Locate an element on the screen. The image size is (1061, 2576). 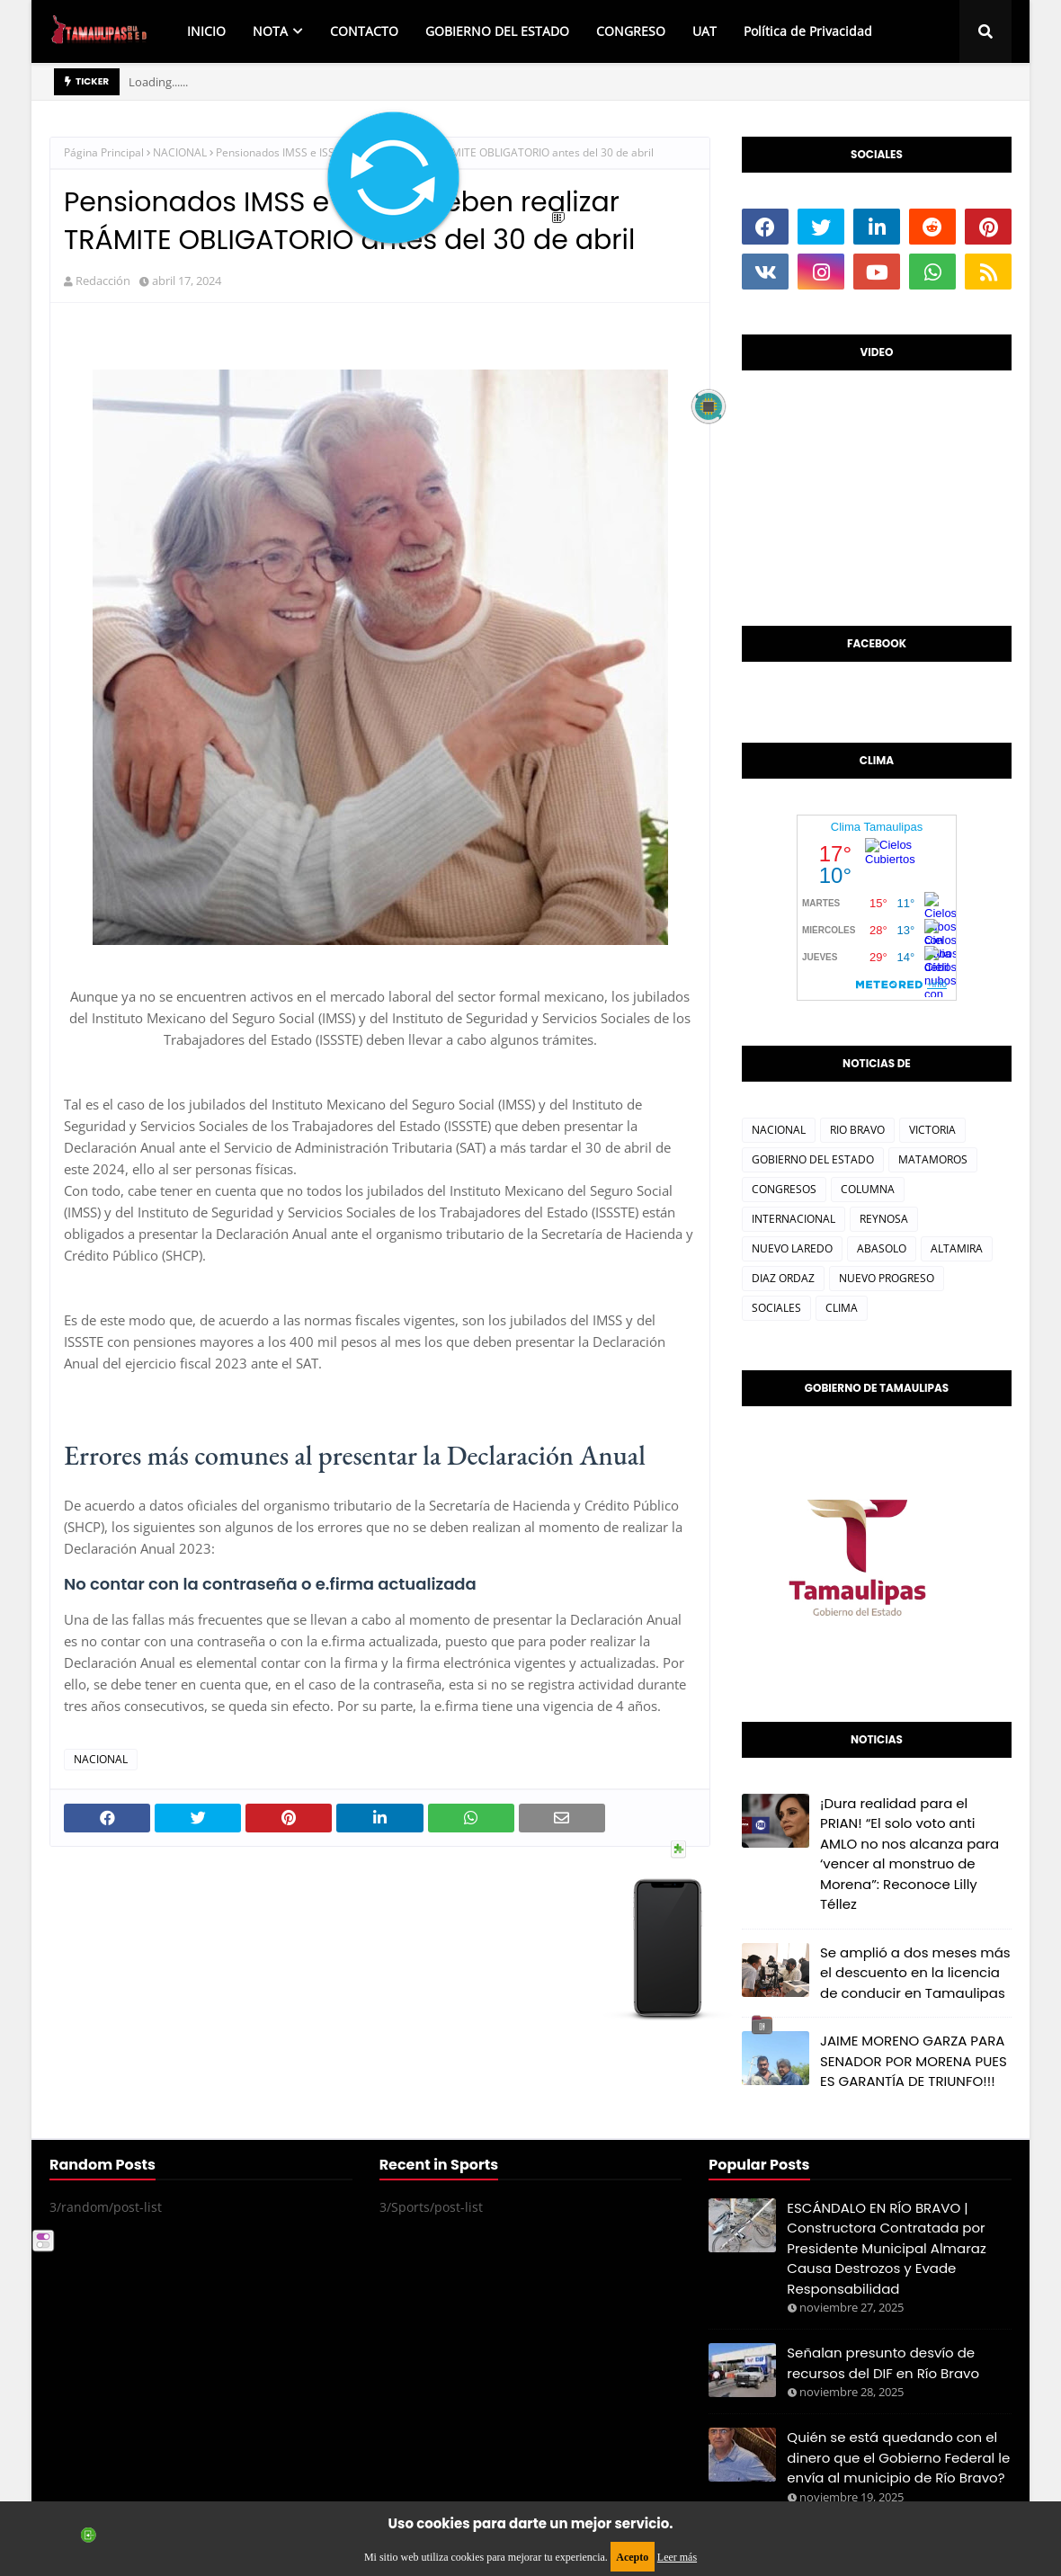
access your templates folder is located at coordinates (762, 2024).